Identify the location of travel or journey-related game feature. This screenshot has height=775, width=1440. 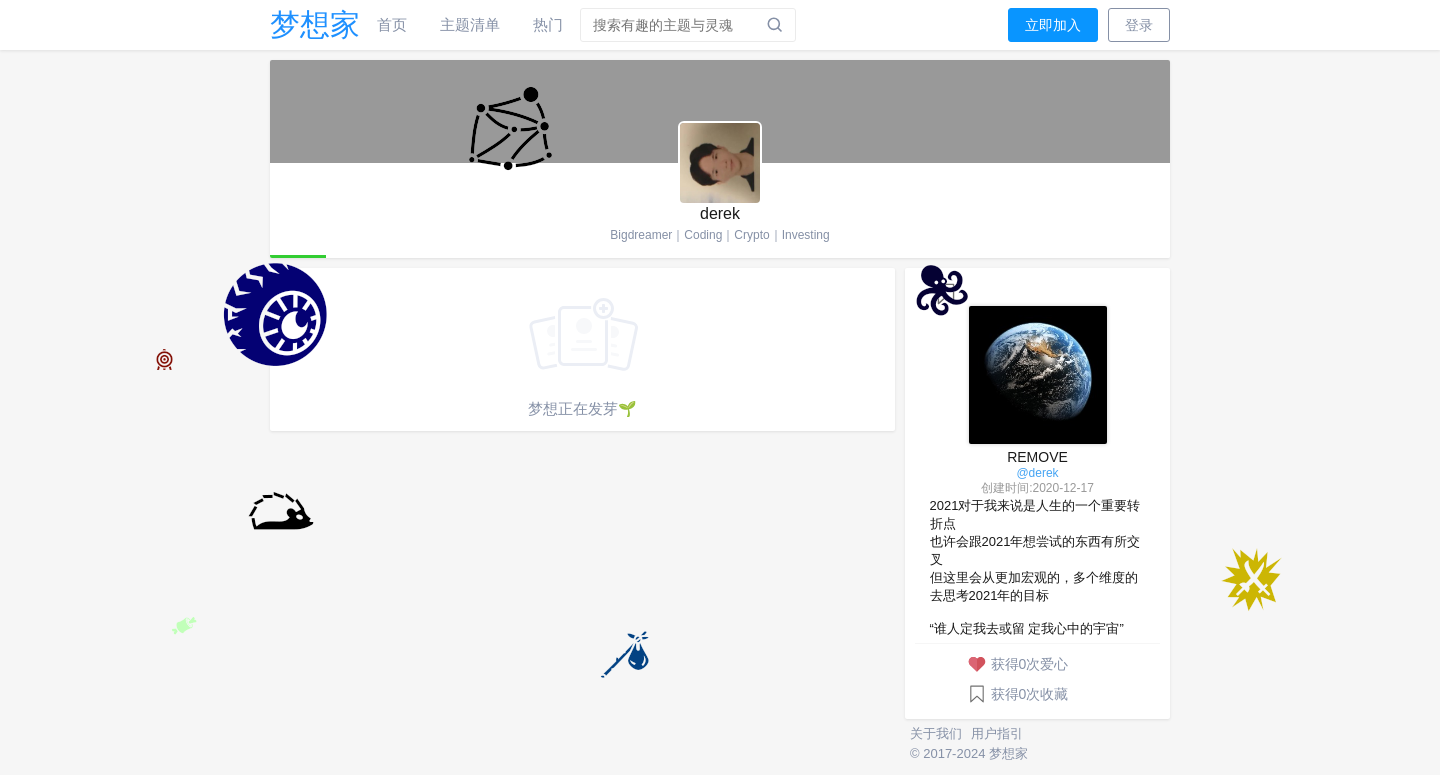
(624, 654).